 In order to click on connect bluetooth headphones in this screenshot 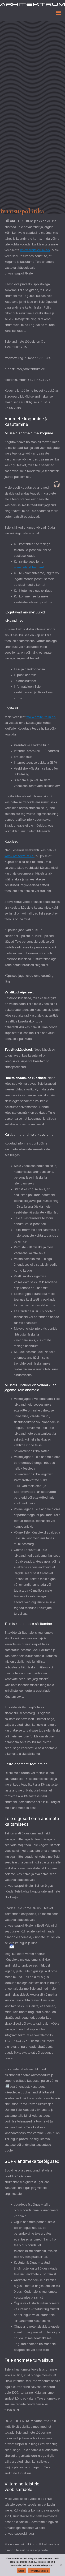, I will do `click(57, 484)`.